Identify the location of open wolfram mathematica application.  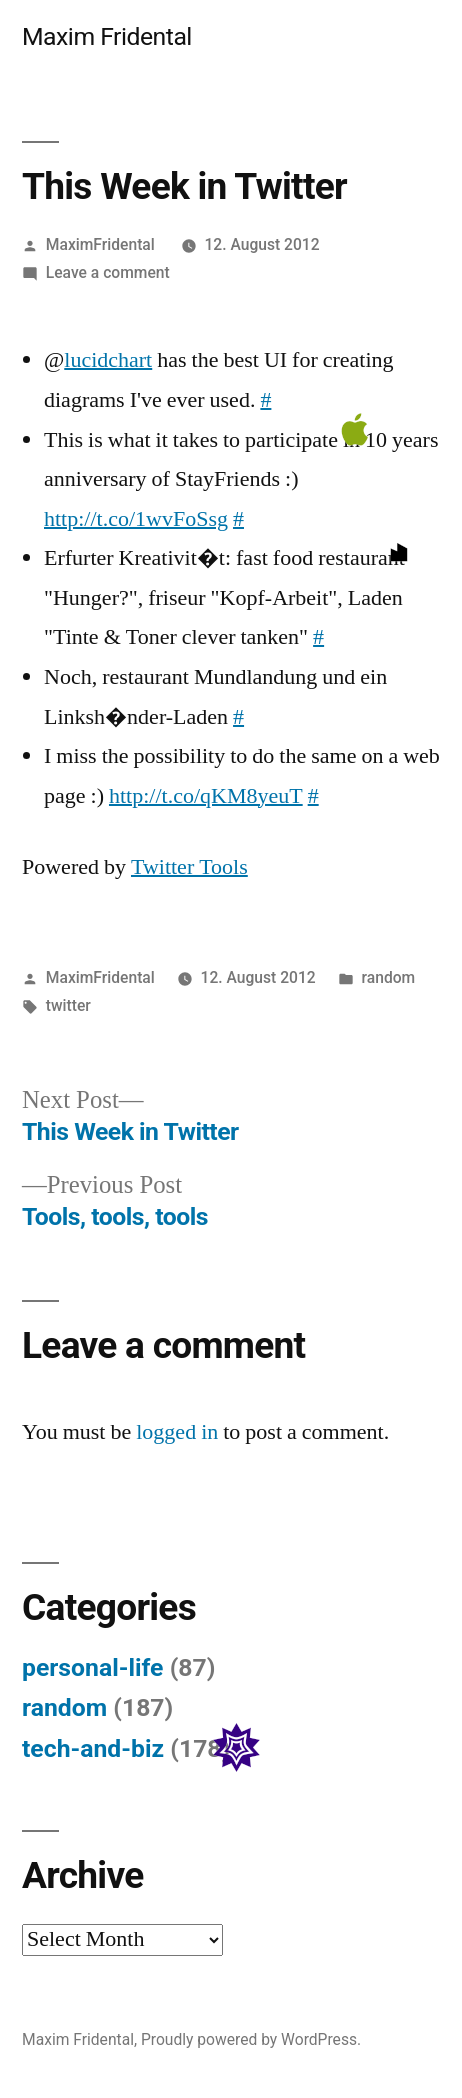
(236, 1747).